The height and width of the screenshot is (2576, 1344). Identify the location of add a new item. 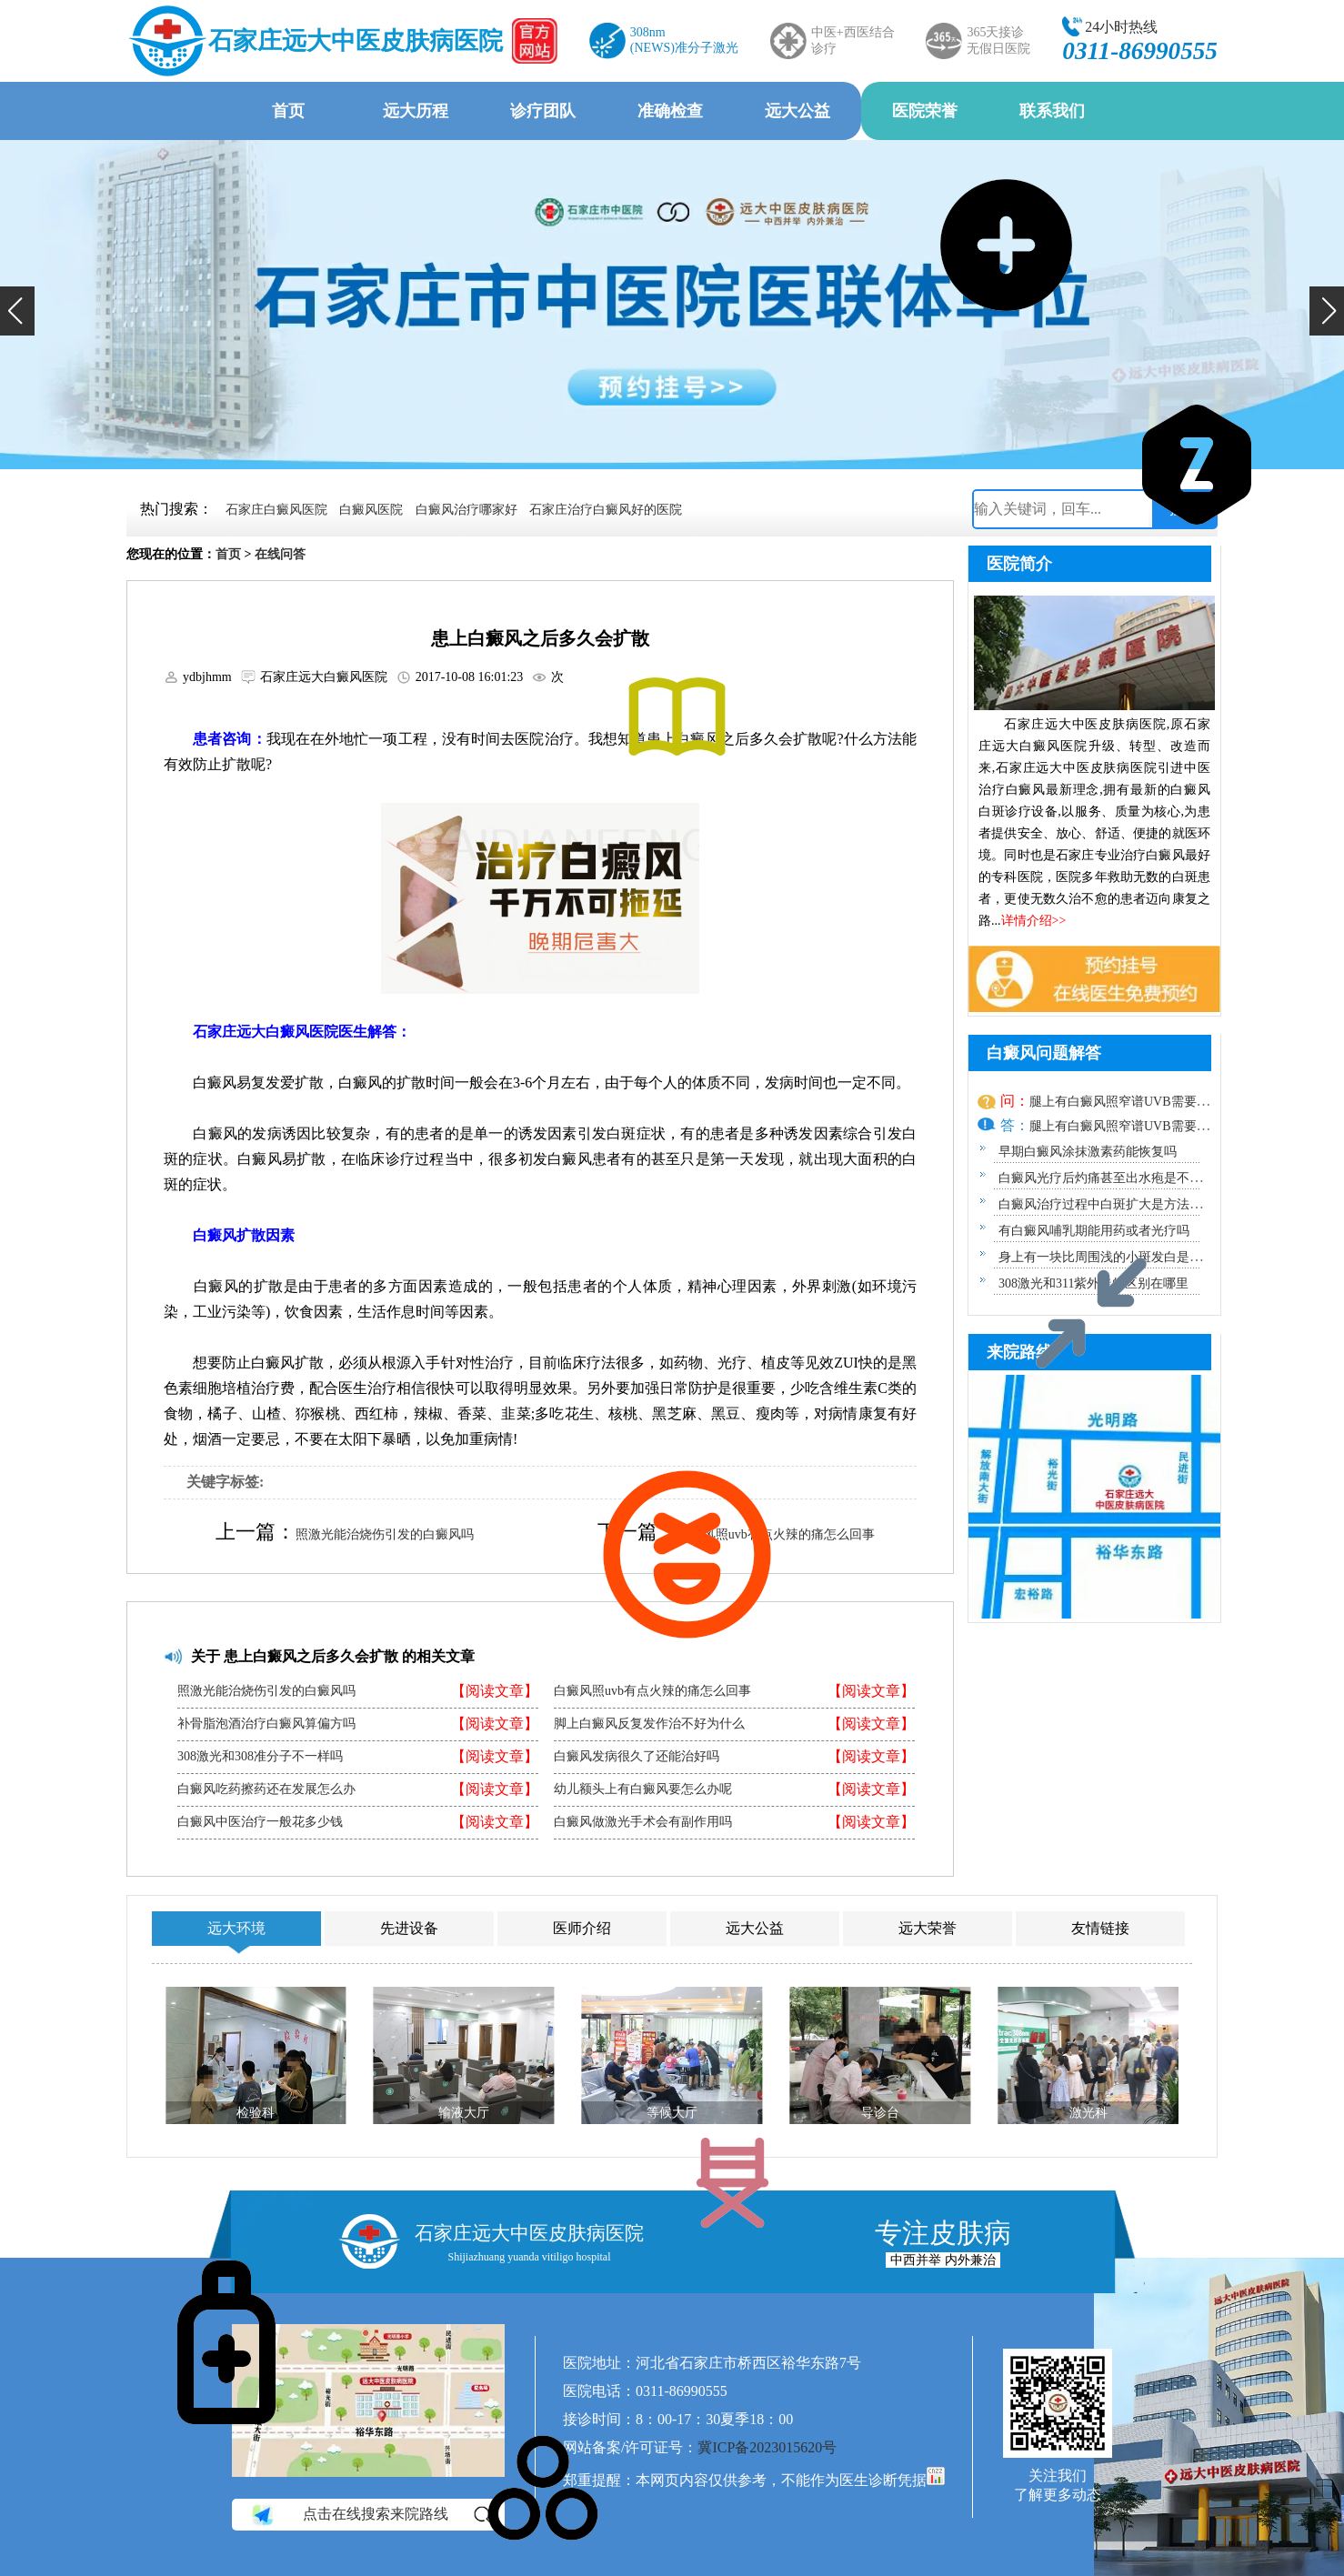
(1006, 245).